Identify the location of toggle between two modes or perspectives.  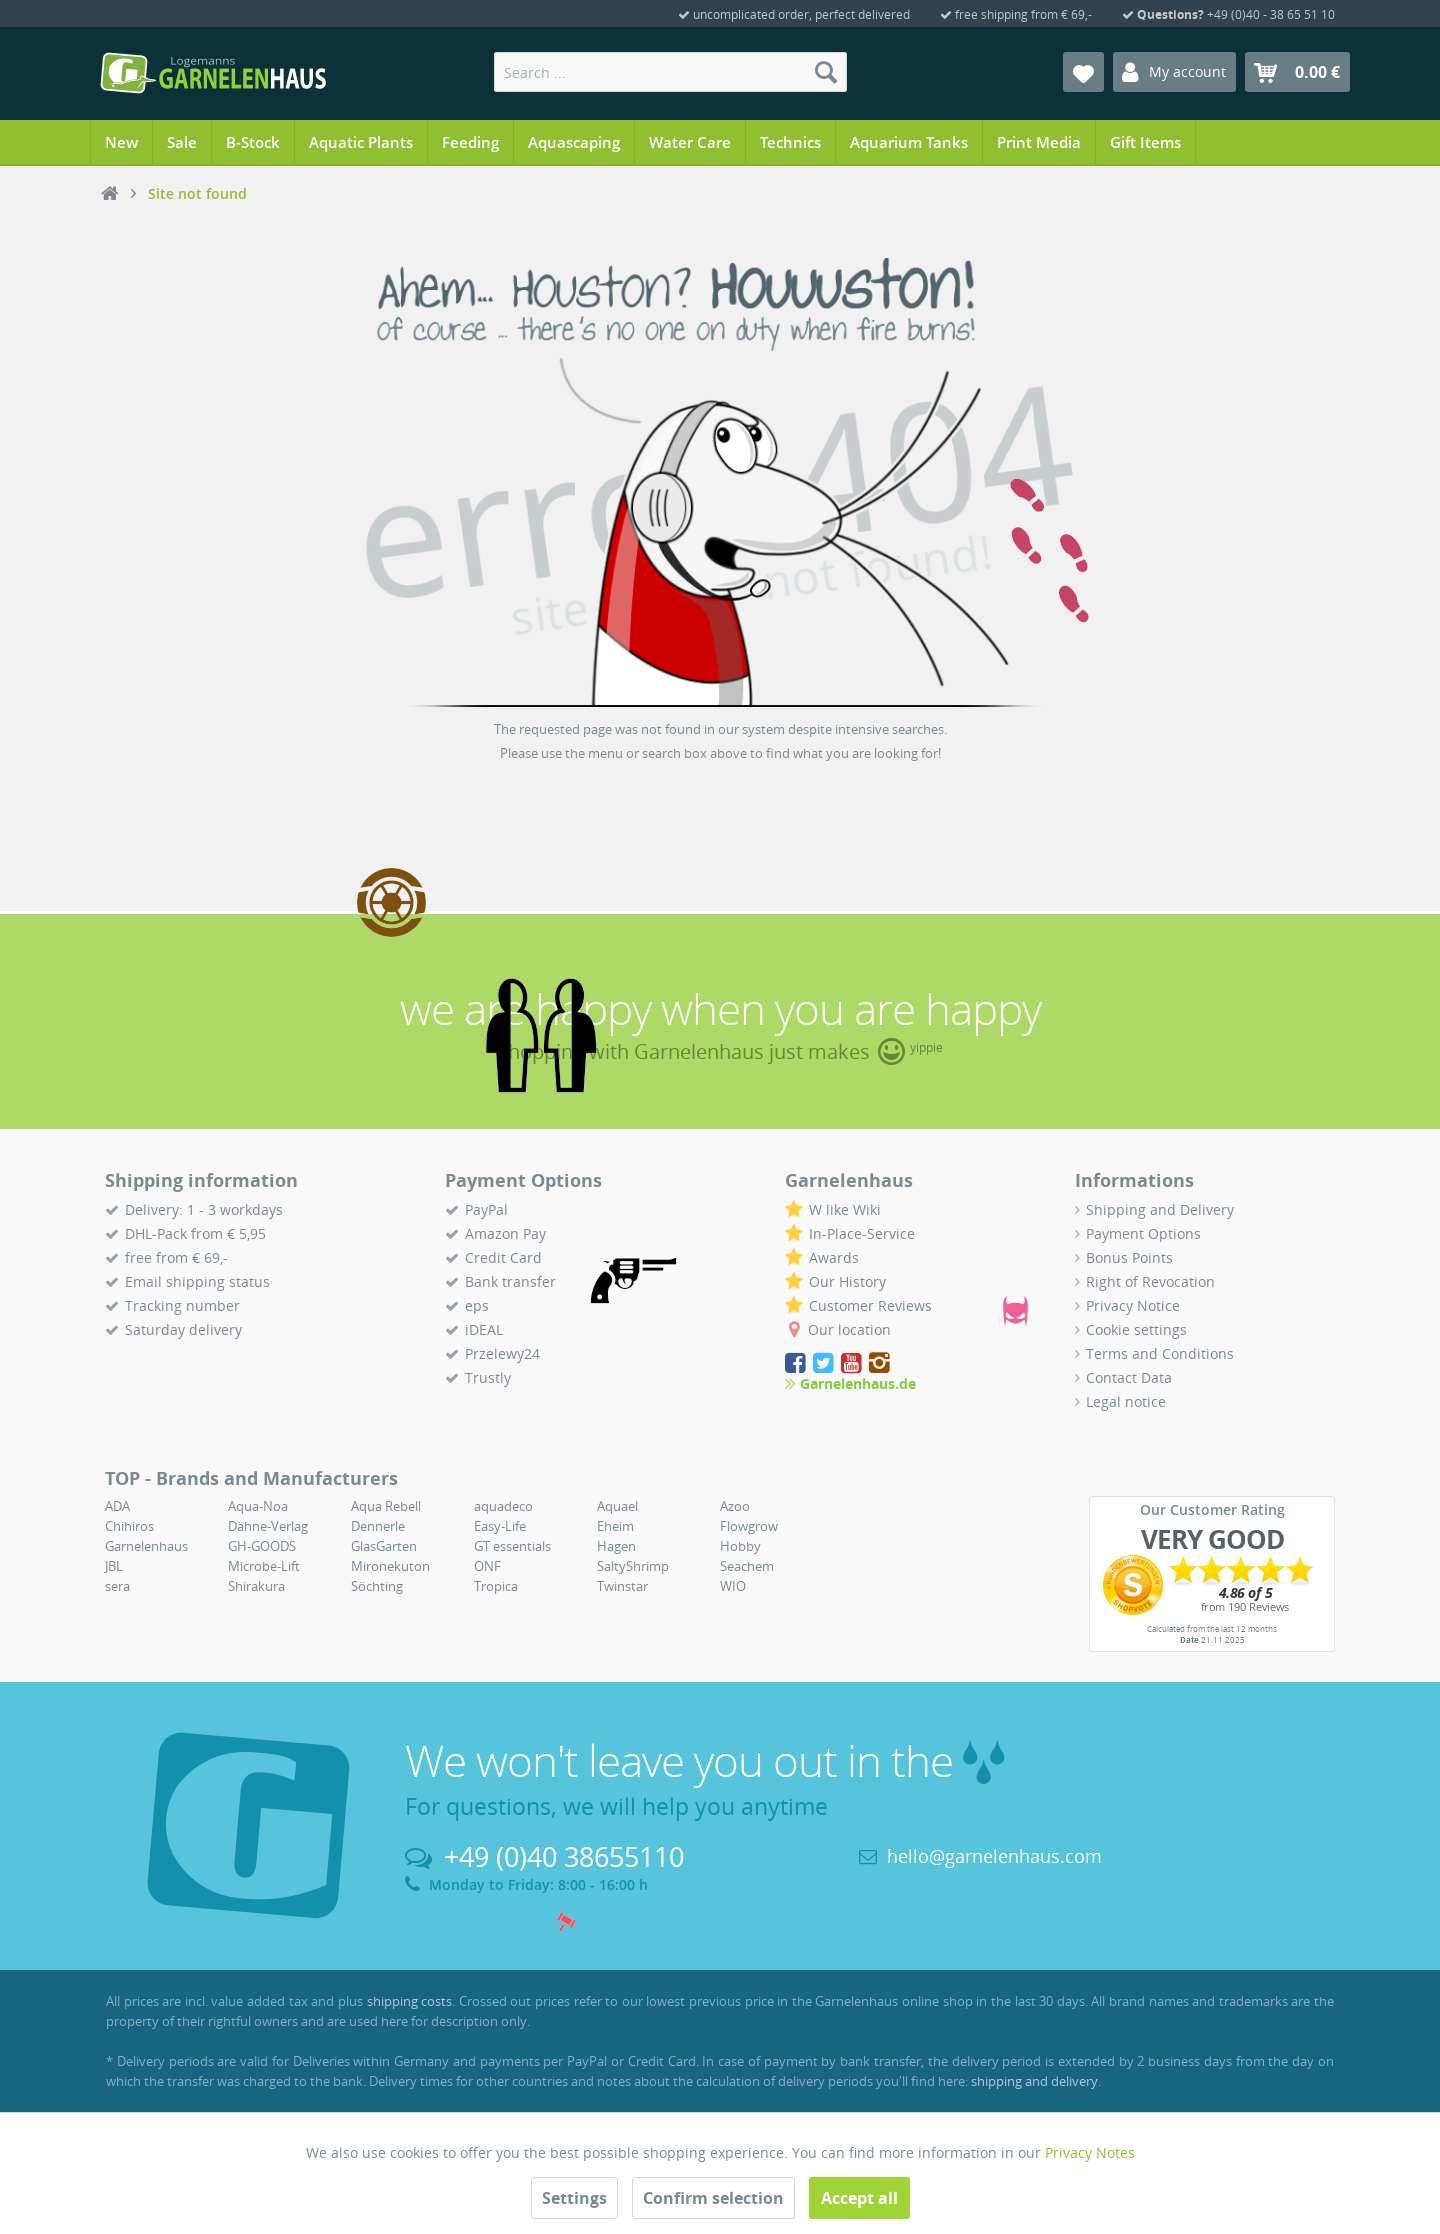
(540, 1034).